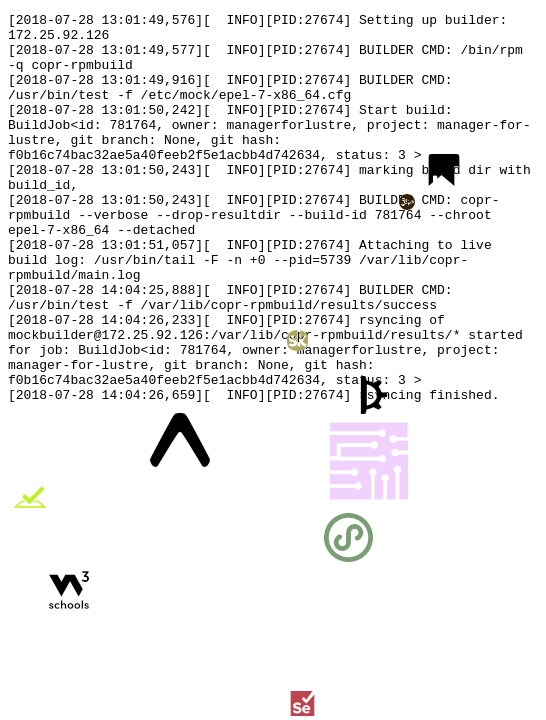 Image resolution: width=546 pixels, height=720 pixels. What do you see at coordinates (180, 440) in the screenshot?
I see `expo development platform logo` at bounding box center [180, 440].